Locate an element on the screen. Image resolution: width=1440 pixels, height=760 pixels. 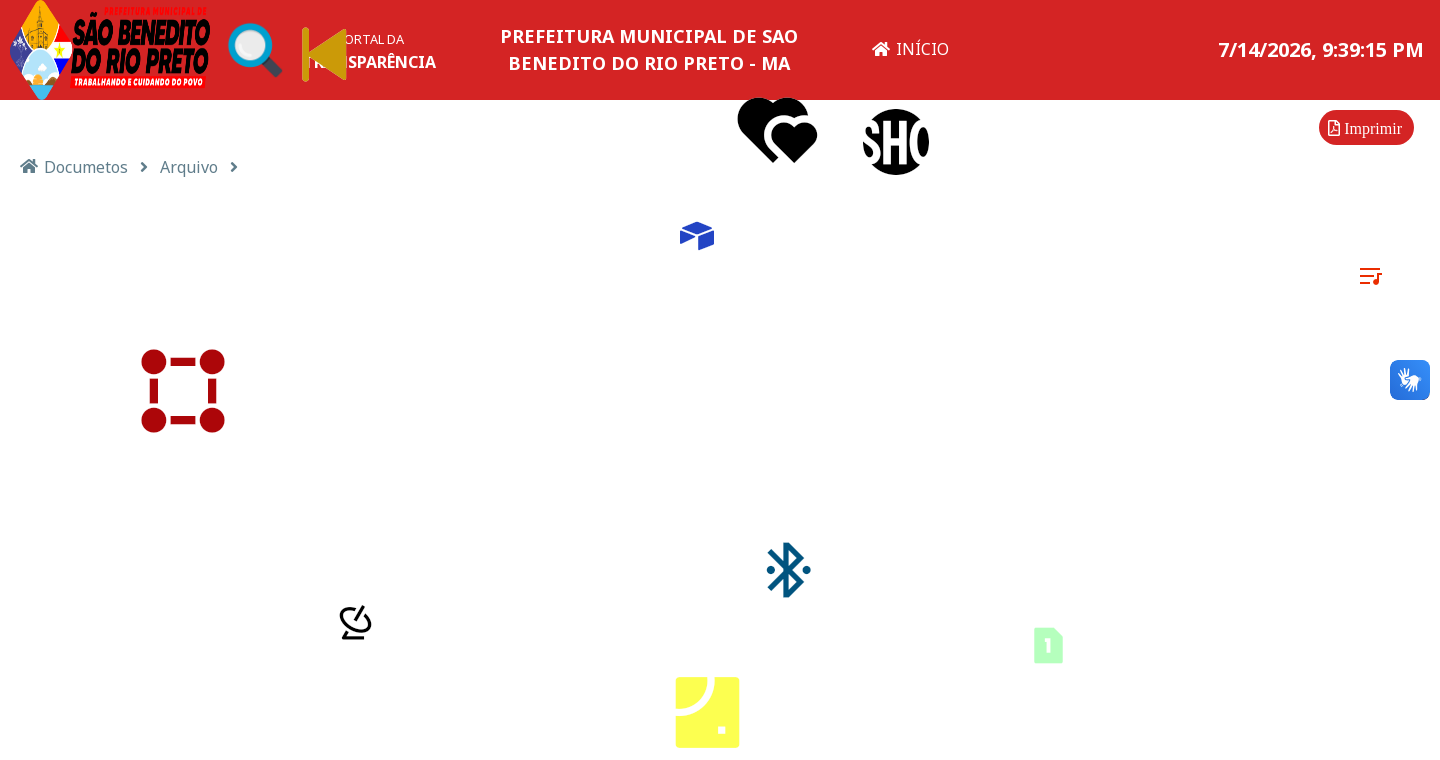
open Airtable app is located at coordinates (697, 236).